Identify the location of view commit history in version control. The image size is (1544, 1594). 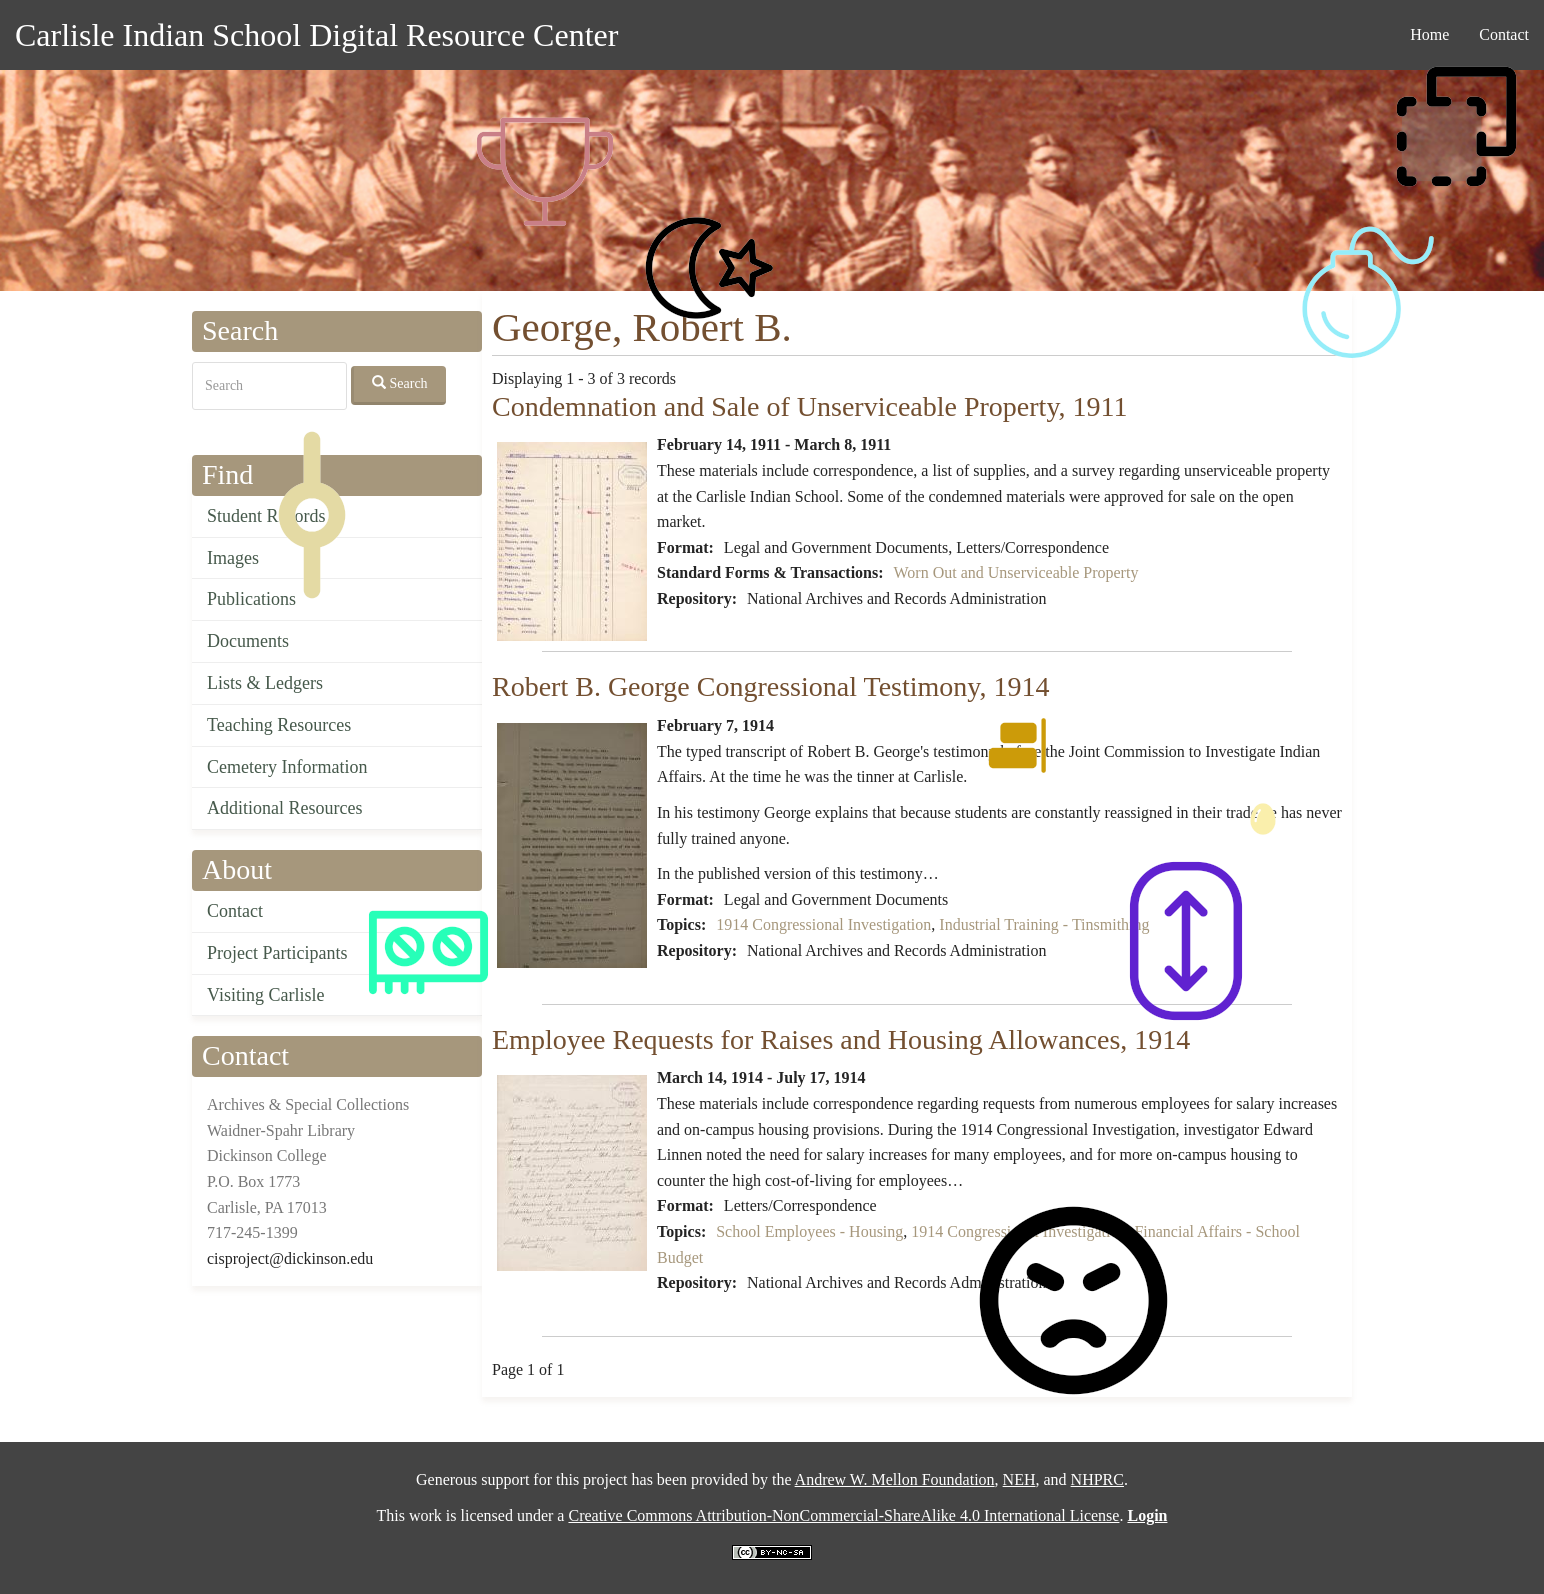
(312, 515).